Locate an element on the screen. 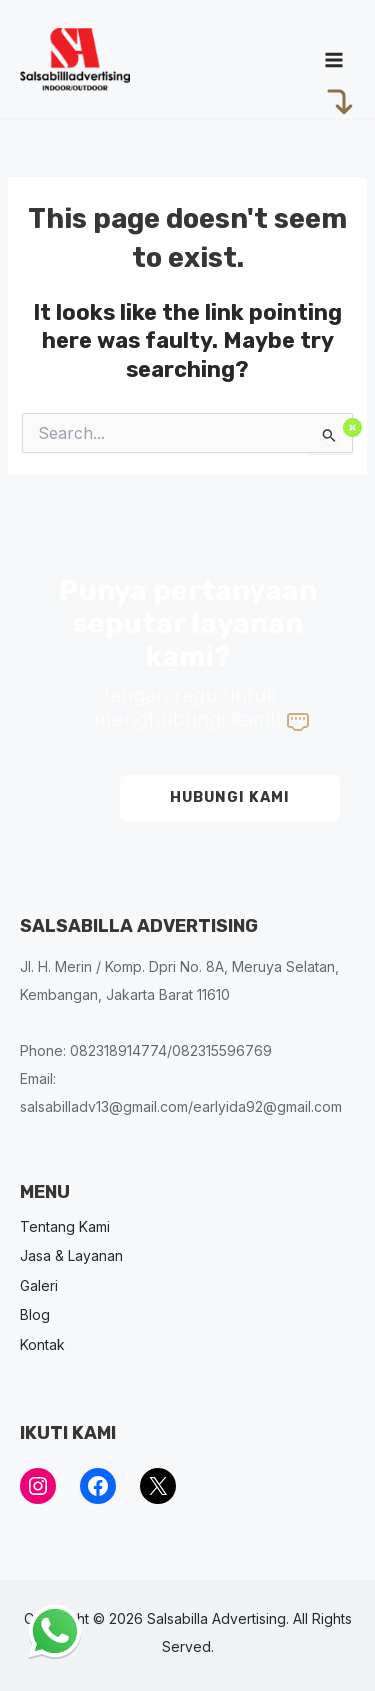 The width and height of the screenshot is (375, 1691). move content to the right and down is located at coordinates (339, 101).